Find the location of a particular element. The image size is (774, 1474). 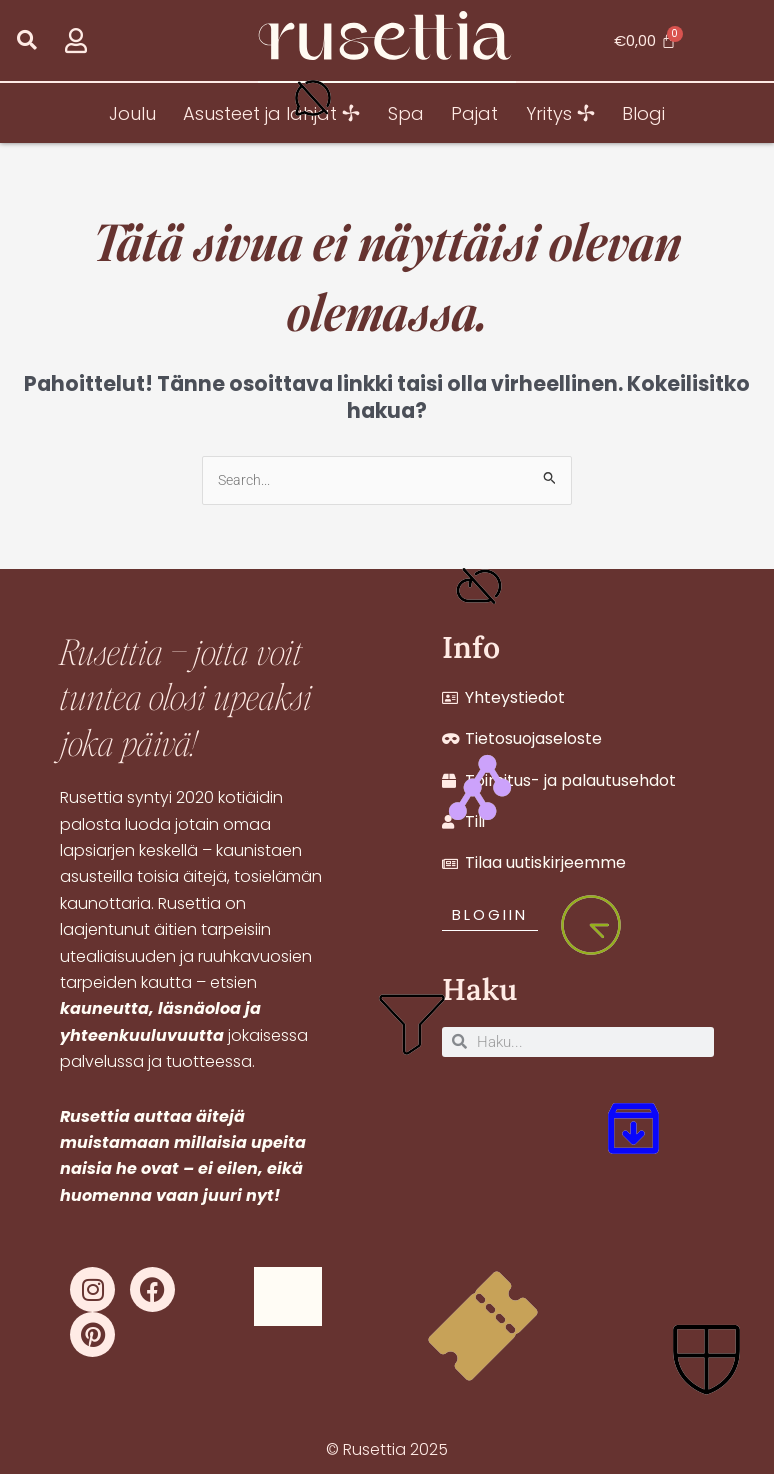

view your tickets or passes is located at coordinates (483, 1326).